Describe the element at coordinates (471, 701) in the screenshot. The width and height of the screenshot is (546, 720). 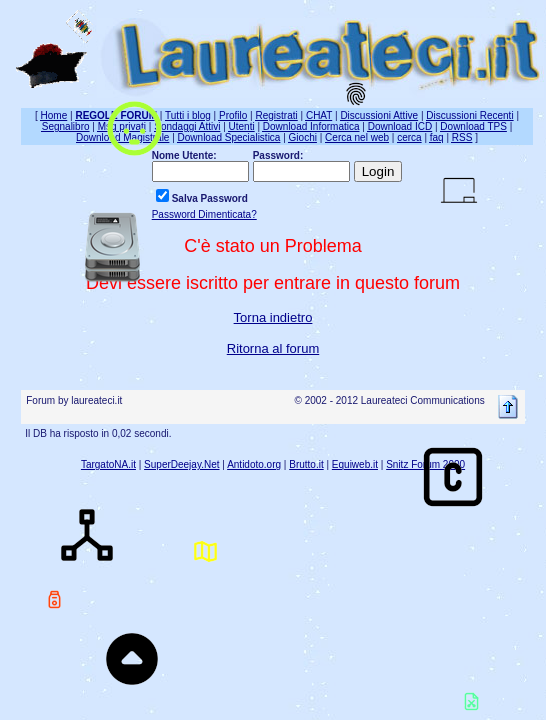
I see `cut or remove a file` at that location.